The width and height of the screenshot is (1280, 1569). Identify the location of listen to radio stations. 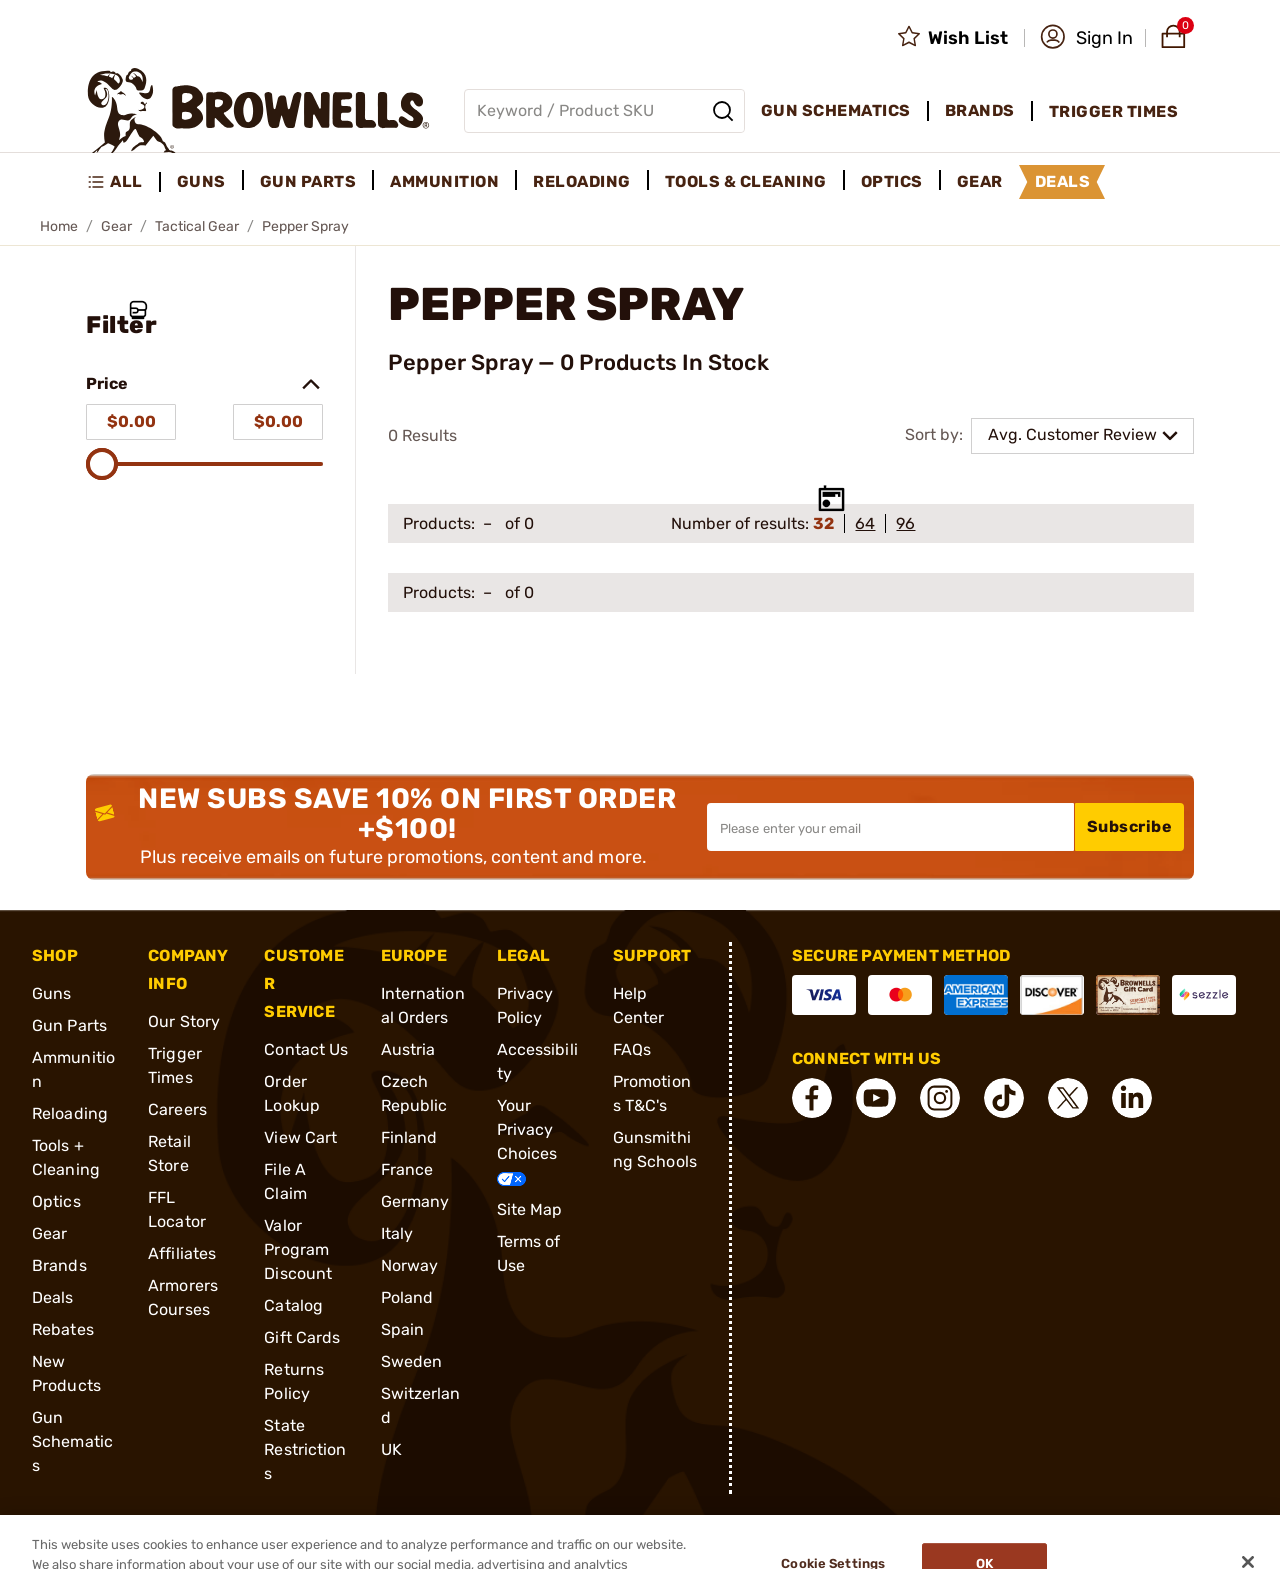
(831, 499).